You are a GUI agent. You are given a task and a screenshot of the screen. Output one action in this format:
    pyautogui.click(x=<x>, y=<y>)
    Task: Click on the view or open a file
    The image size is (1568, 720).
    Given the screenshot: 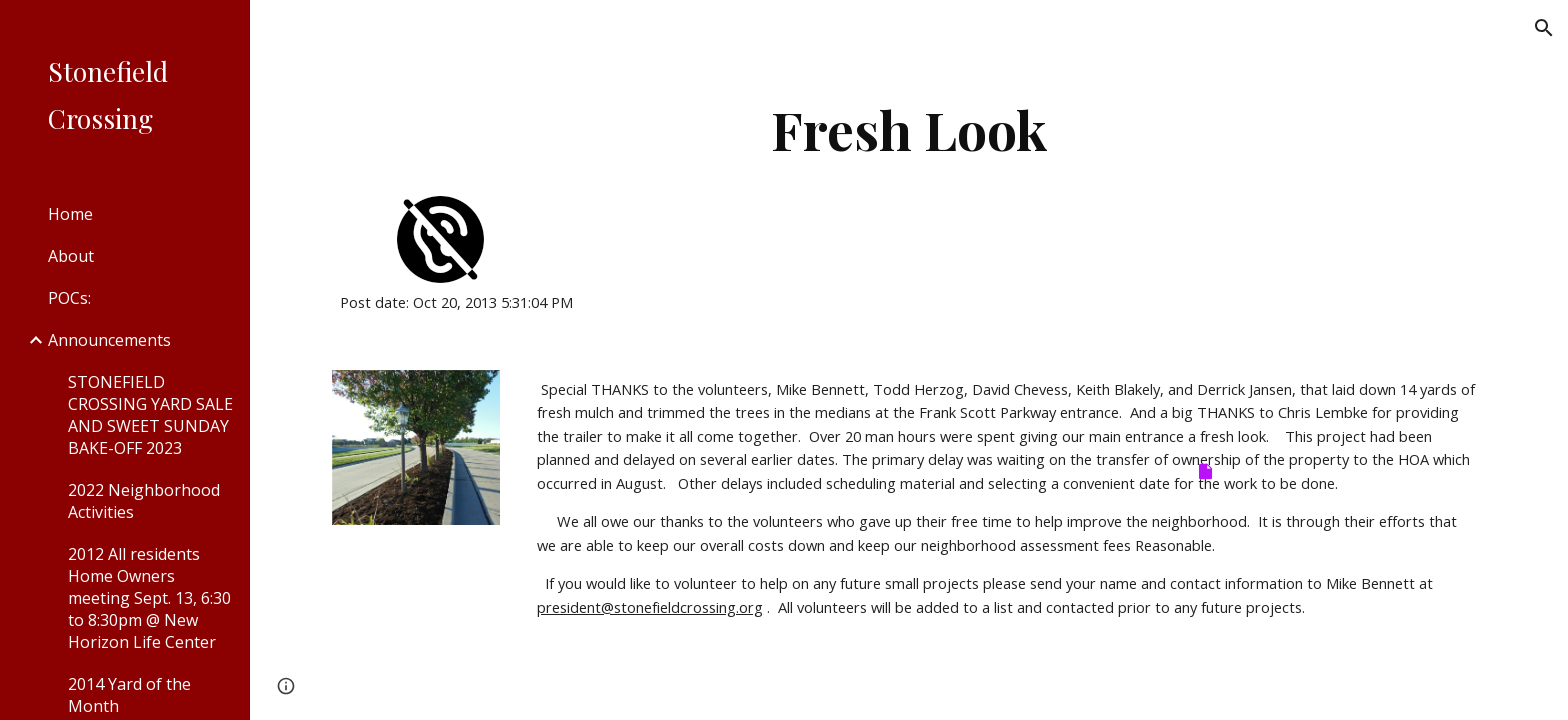 What is the action you would take?
    pyautogui.click(x=1205, y=471)
    